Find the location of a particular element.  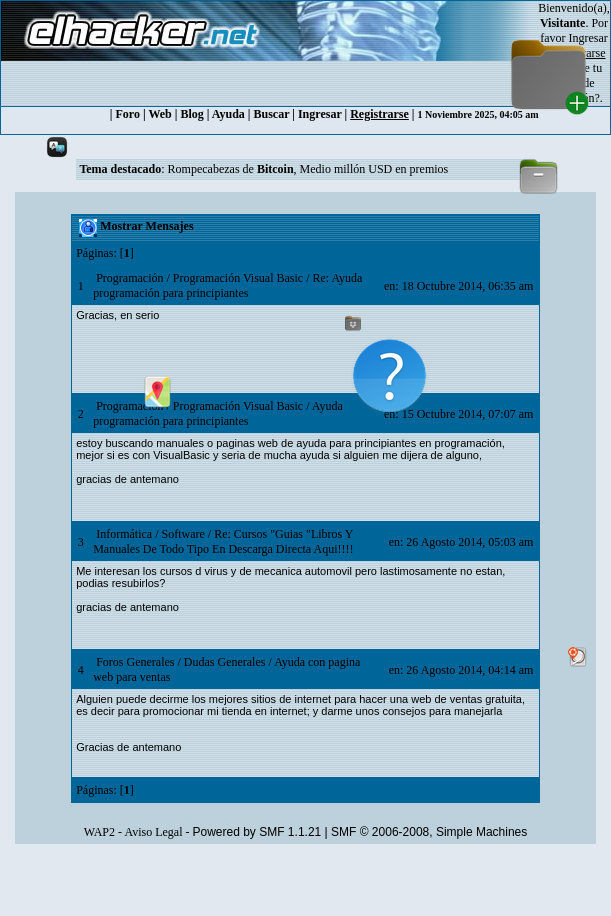

create a new folder is located at coordinates (548, 74).